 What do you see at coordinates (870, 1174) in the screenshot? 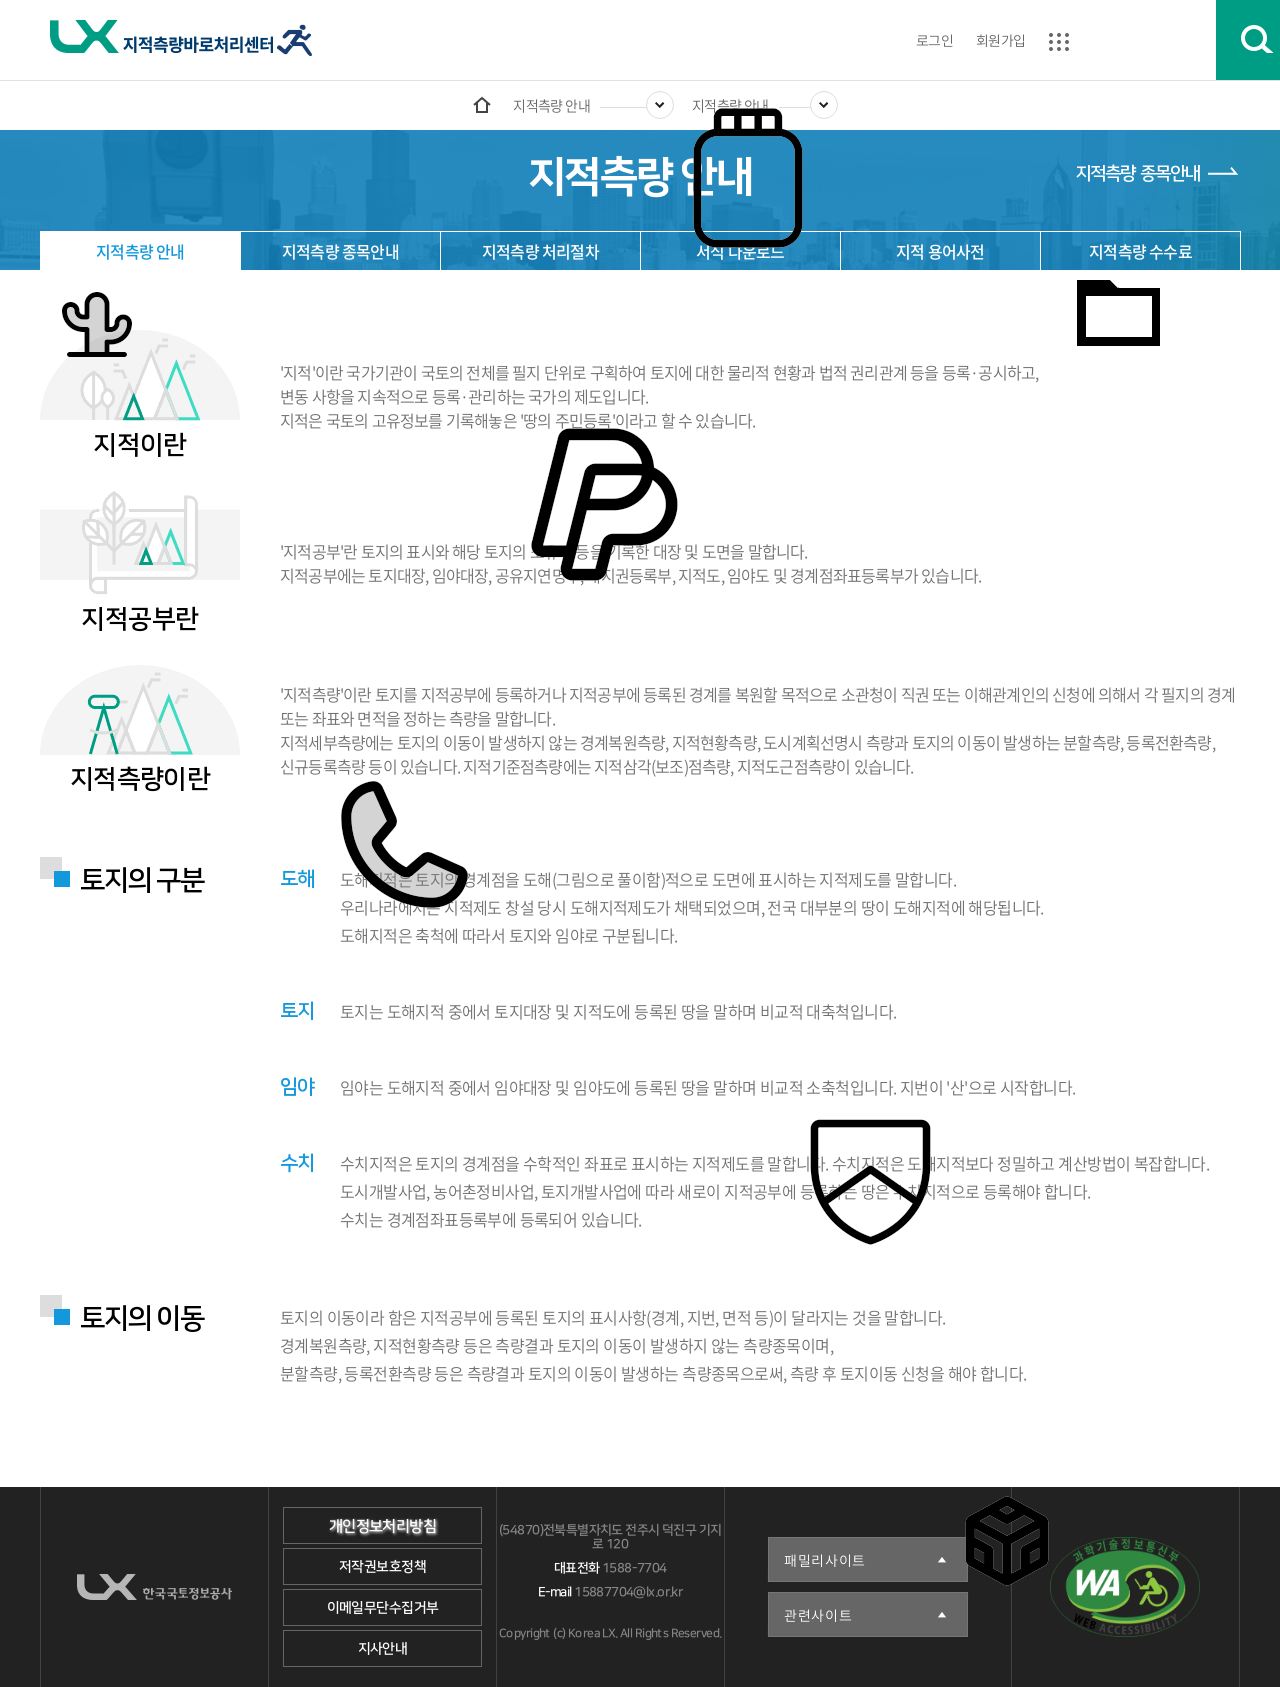
I see `security or protection status indicator` at bounding box center [870, 1174].